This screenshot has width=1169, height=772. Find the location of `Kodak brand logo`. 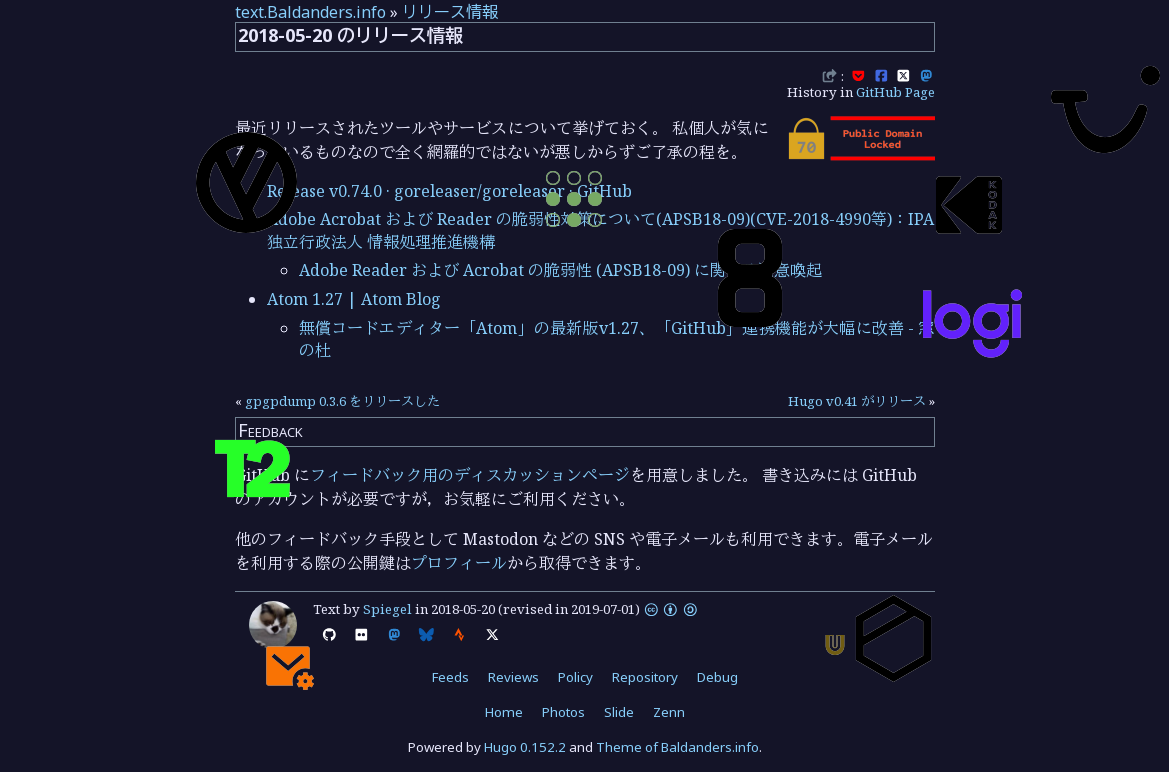

Kodak brand logo is located at coordinates (969, 205).